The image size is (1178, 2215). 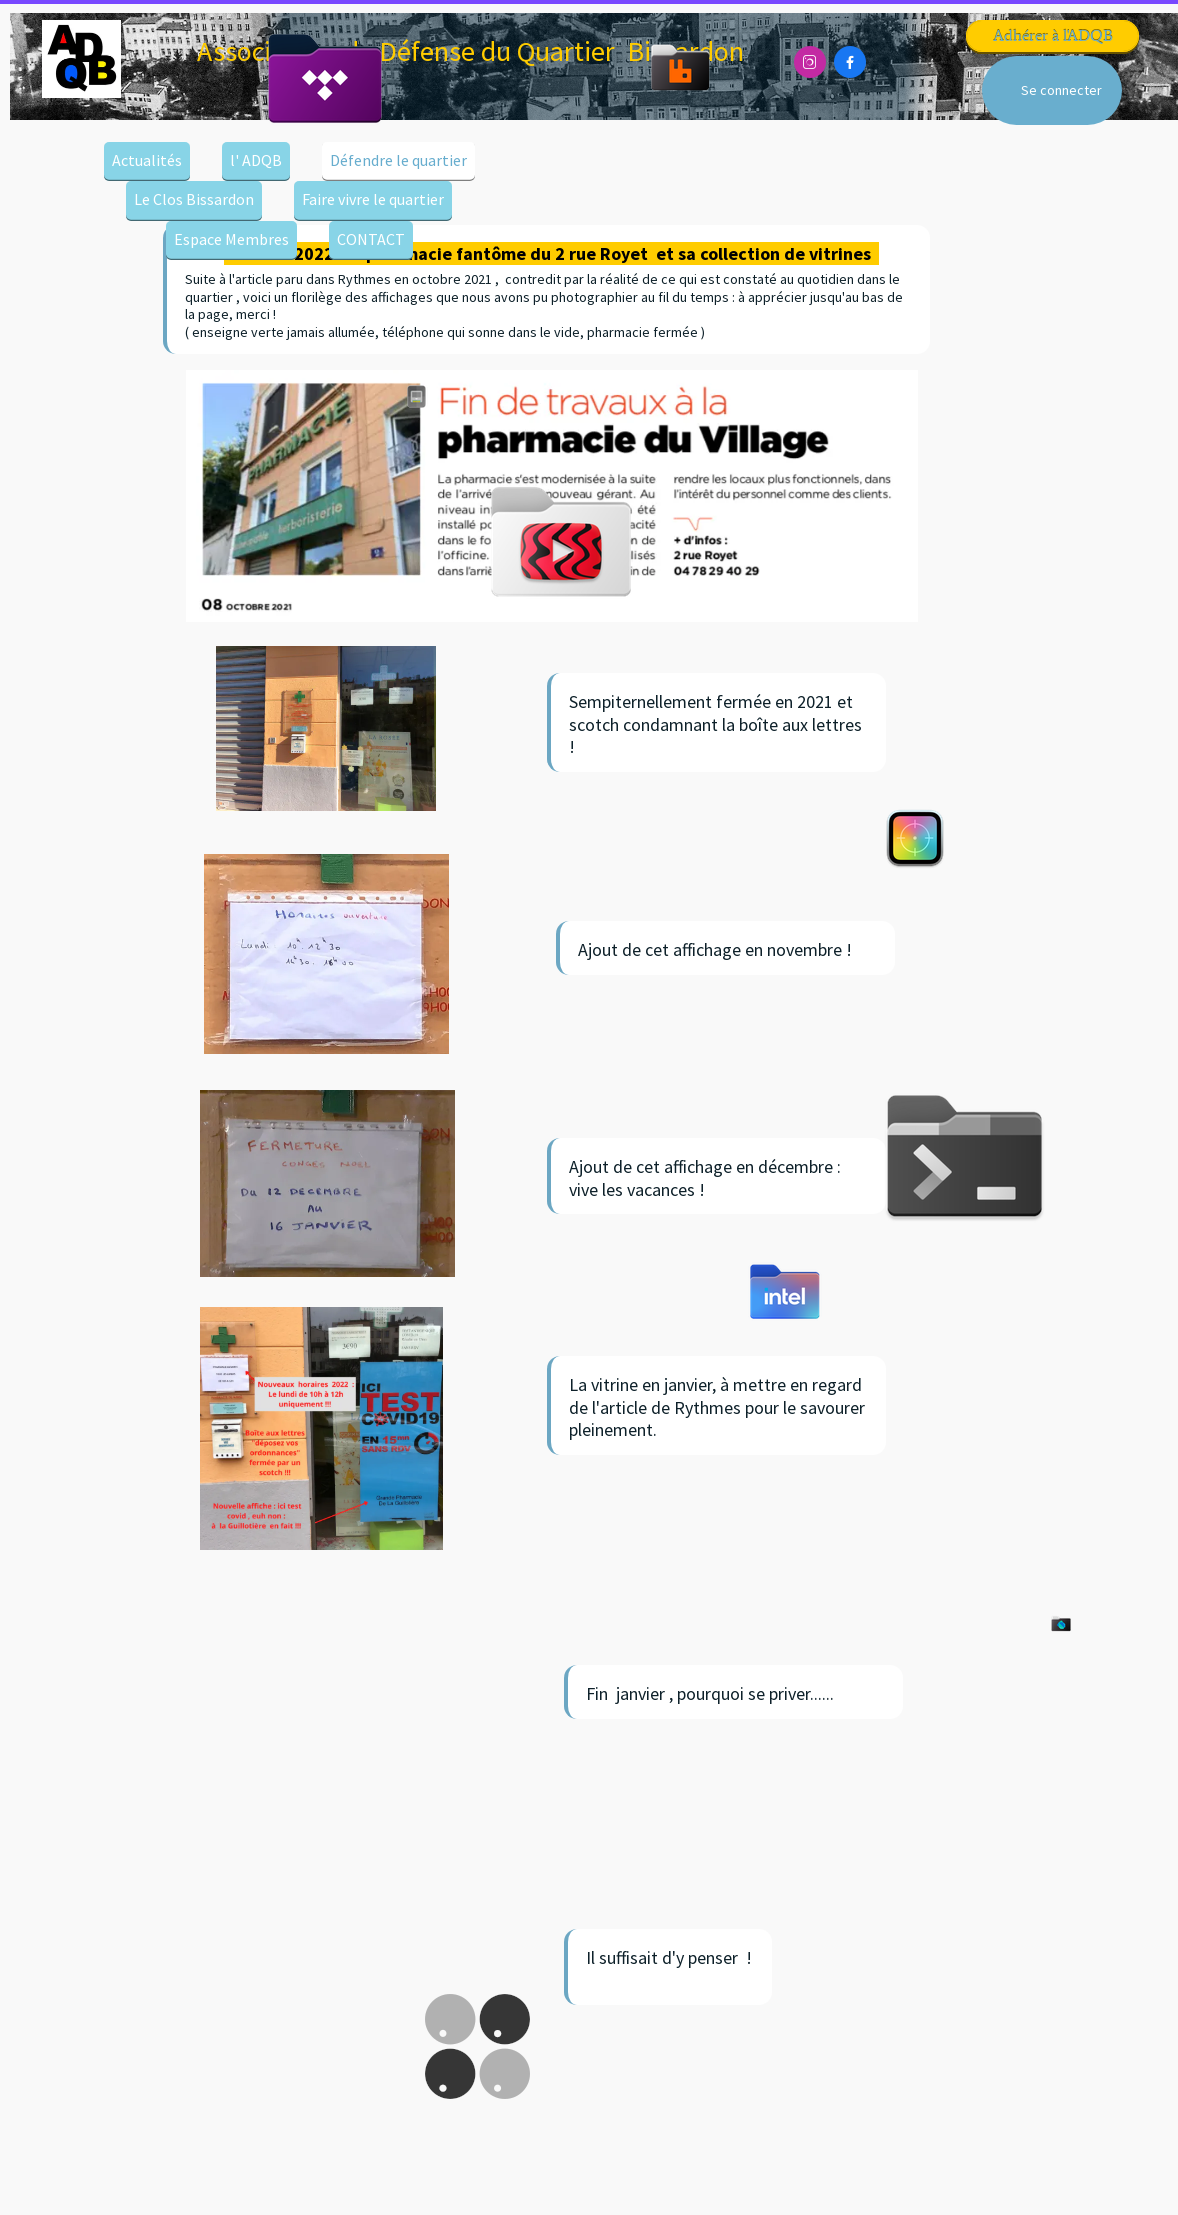 What do you see at coordinates (477, 2046) in the screenshot?
I see `launch swell foop puzzle game` at bounding box center [477, 2046].